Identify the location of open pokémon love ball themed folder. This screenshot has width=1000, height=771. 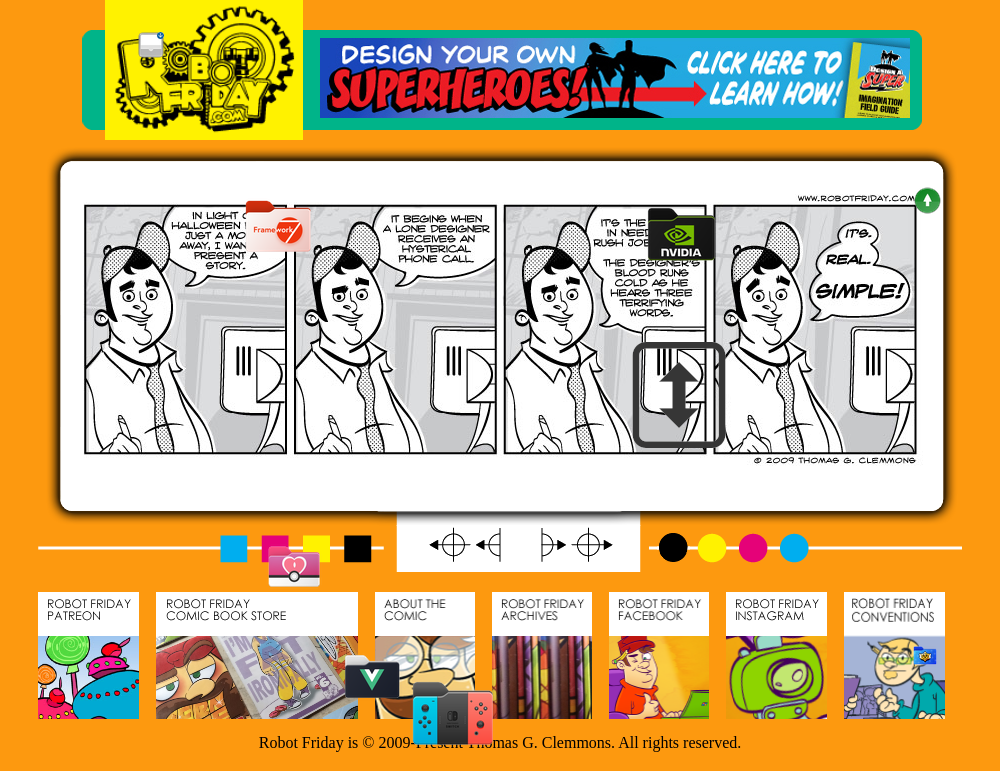
(294, 568).